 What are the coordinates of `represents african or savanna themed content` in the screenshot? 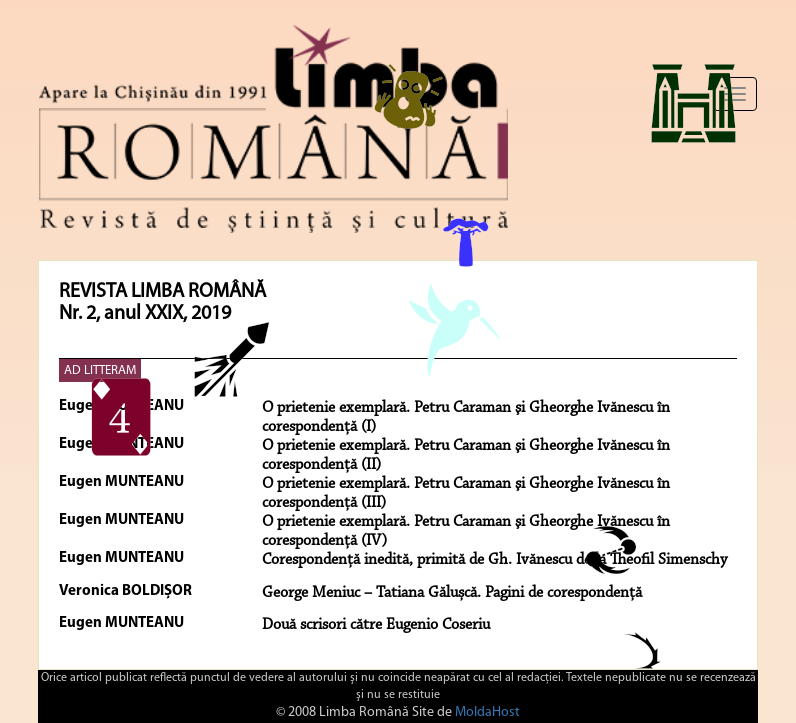 It's located at (467, 242).